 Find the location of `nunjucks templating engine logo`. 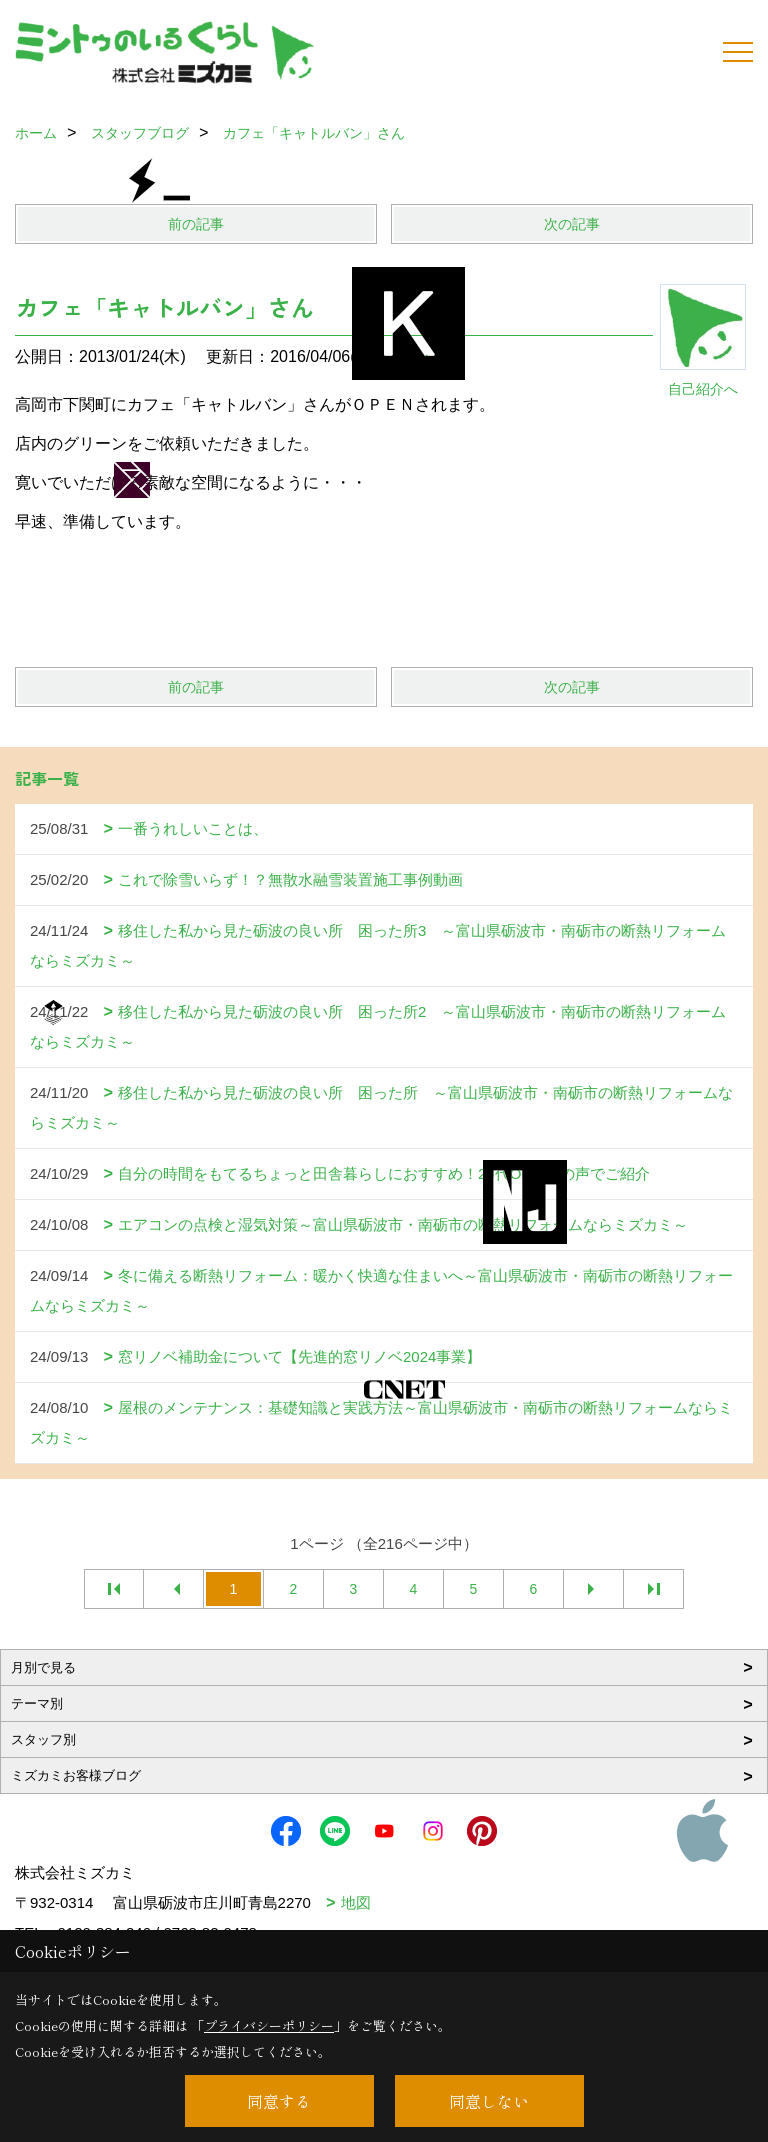

nunjucks templating engine logo is located at coordinates (525, 1202).